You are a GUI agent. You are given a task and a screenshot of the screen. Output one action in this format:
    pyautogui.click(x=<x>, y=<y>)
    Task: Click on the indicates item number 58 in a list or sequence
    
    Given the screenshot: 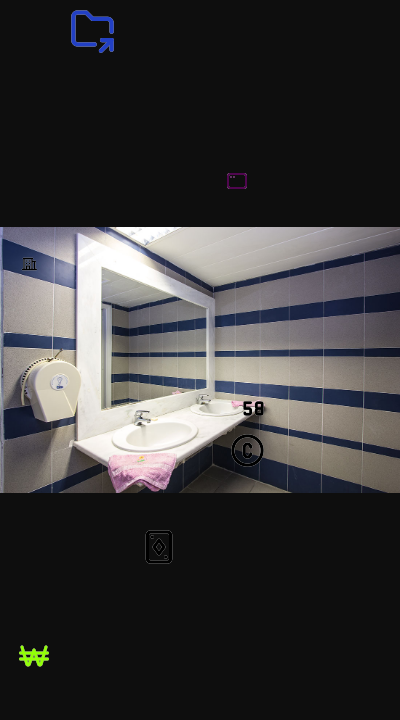 What is the action you would take?
    pyautogui.click(x=253, y=408)
    